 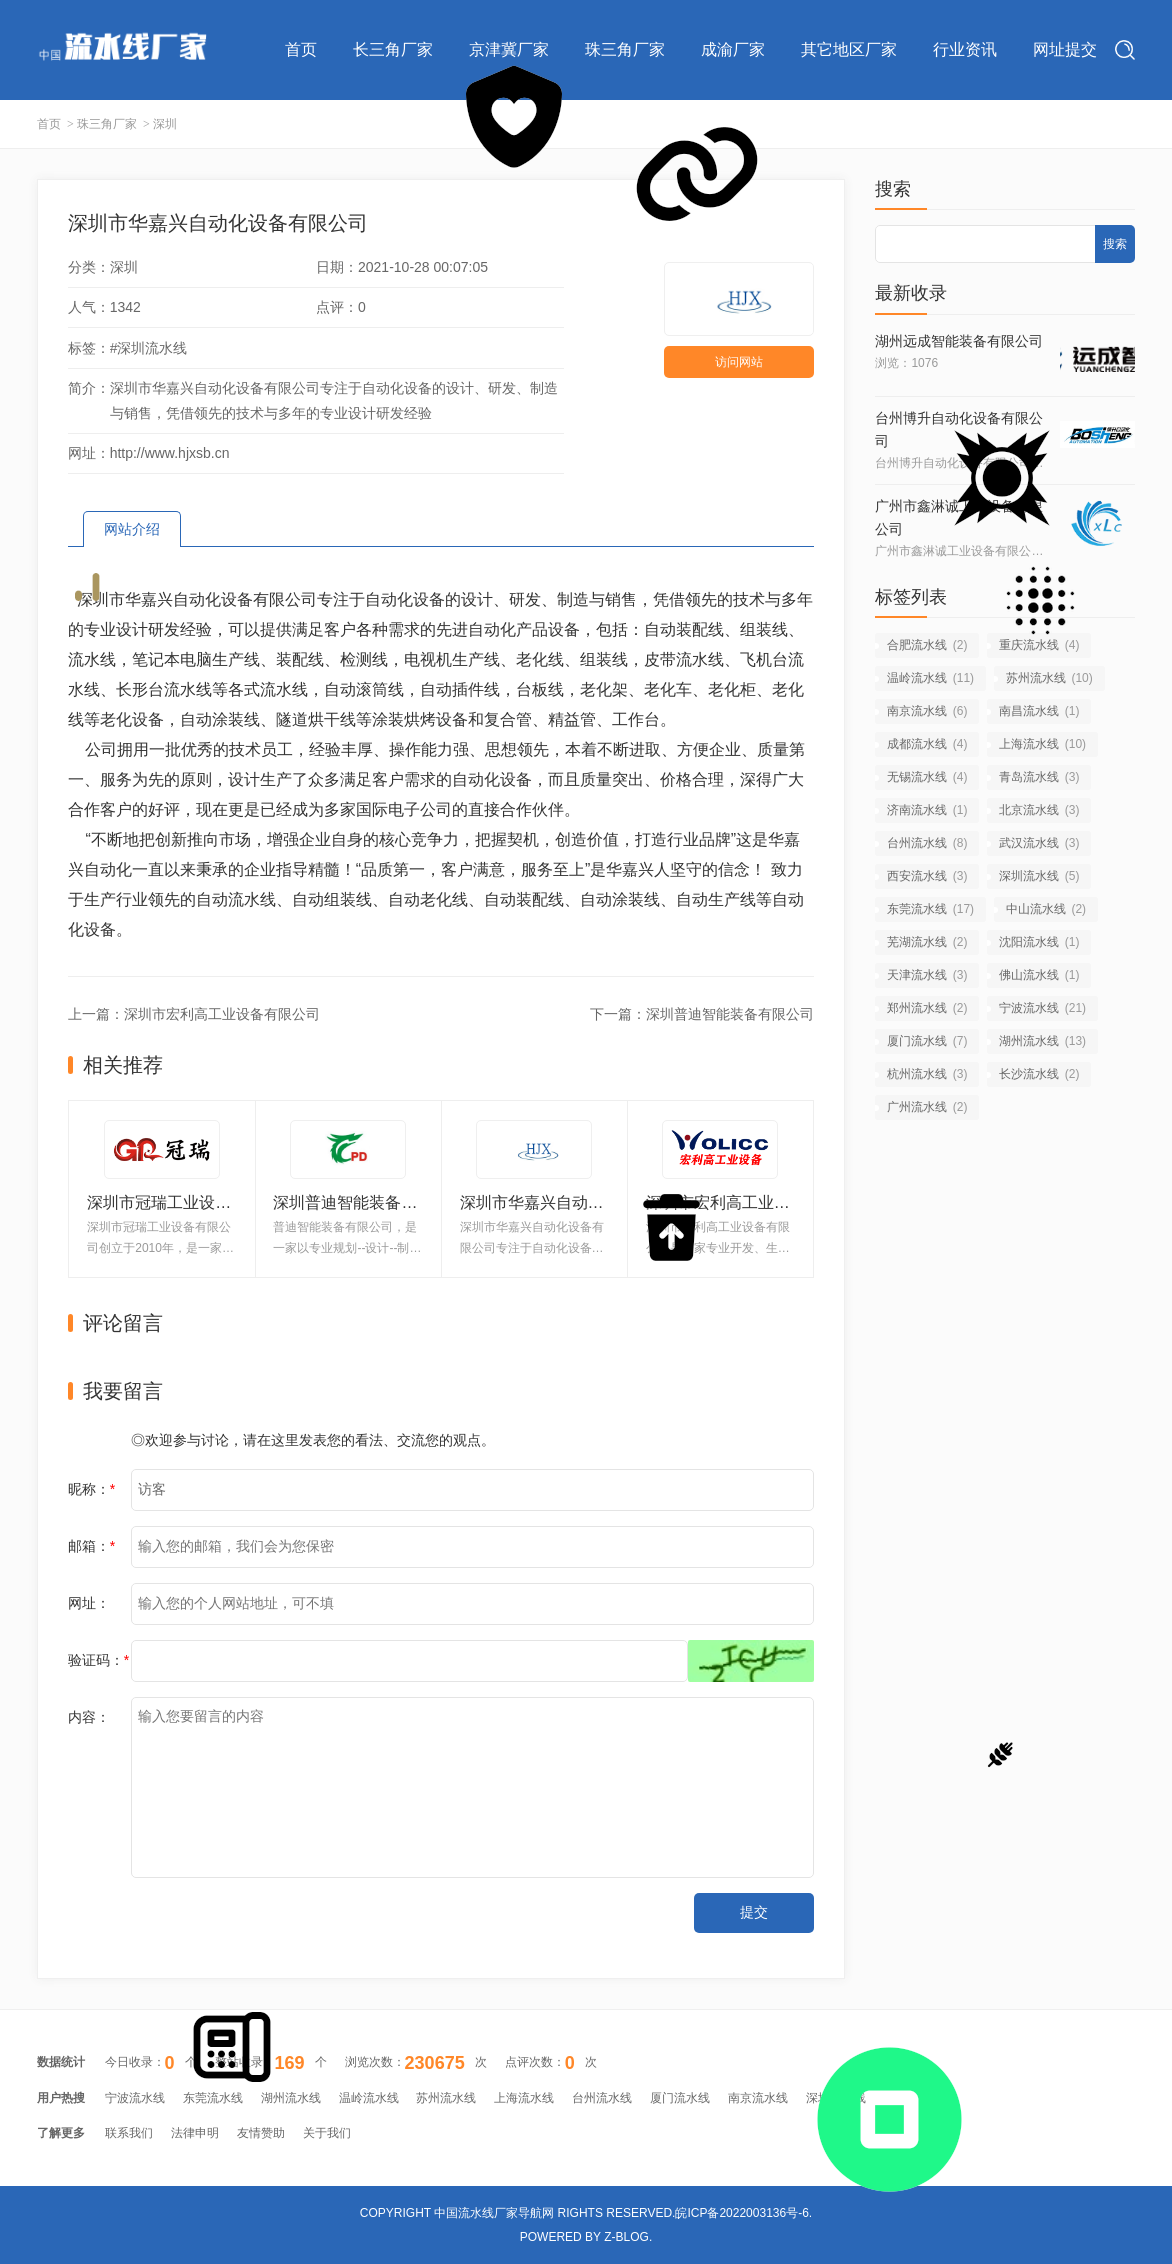 What do you see at coordinates (1002, 478) in the screenshot?
I see `sith order logo from star wars` at bounding box center [1002, 478].